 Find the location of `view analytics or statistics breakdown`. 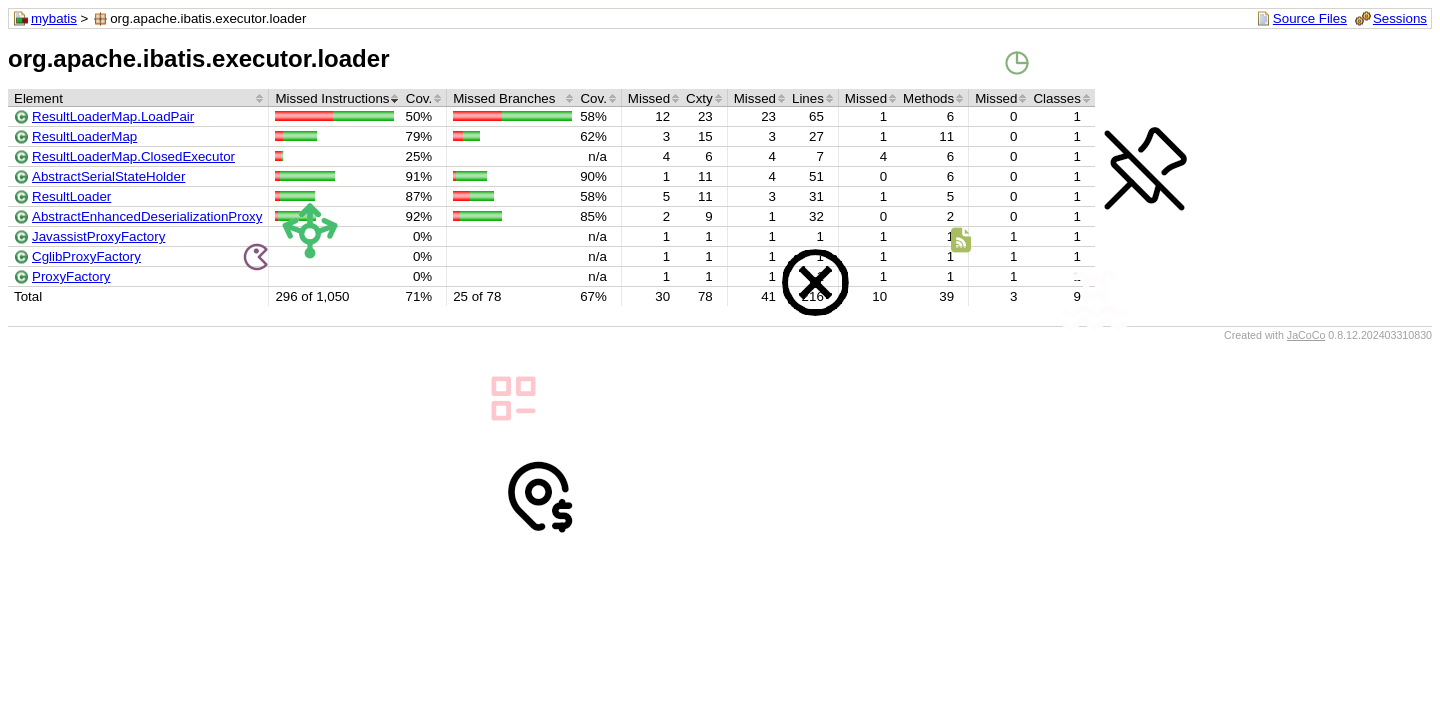

view analytics or statistics breakdown is located at coordinates (1017, 63).